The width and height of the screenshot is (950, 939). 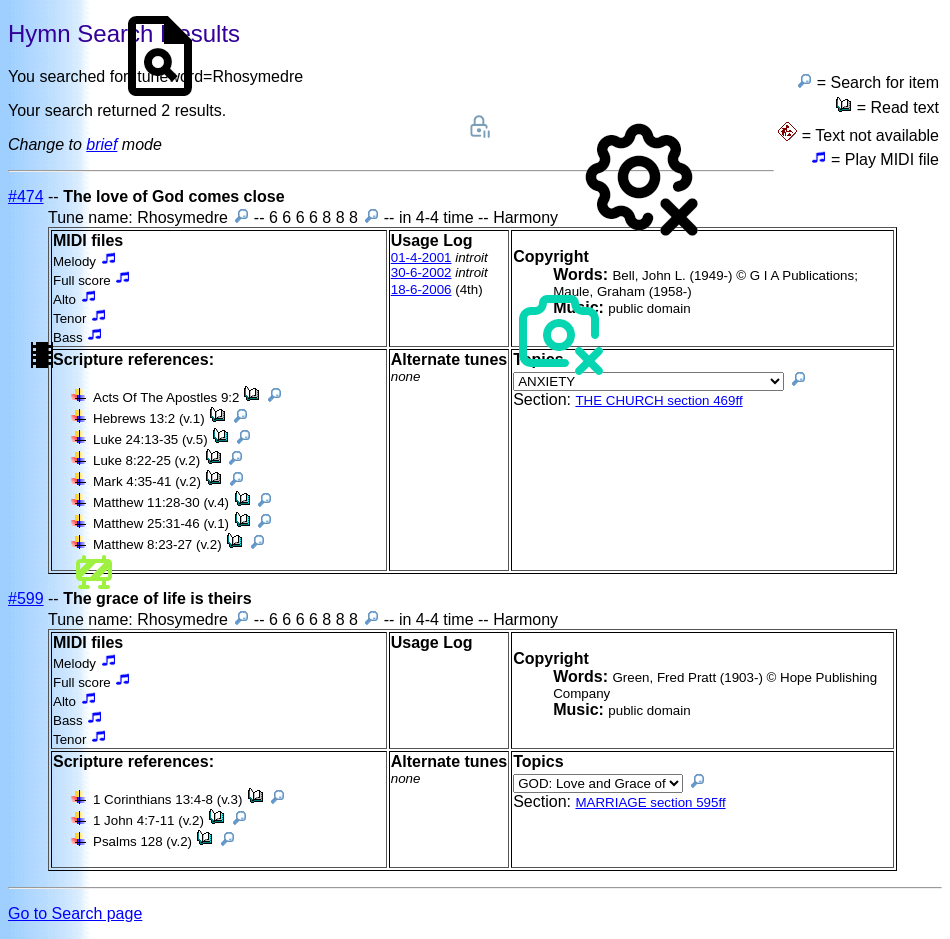 What do you see at coordinates (639, 177) in the screenshot?
I see `remove or delete a settings configuration` at bounding box center [639, 177].